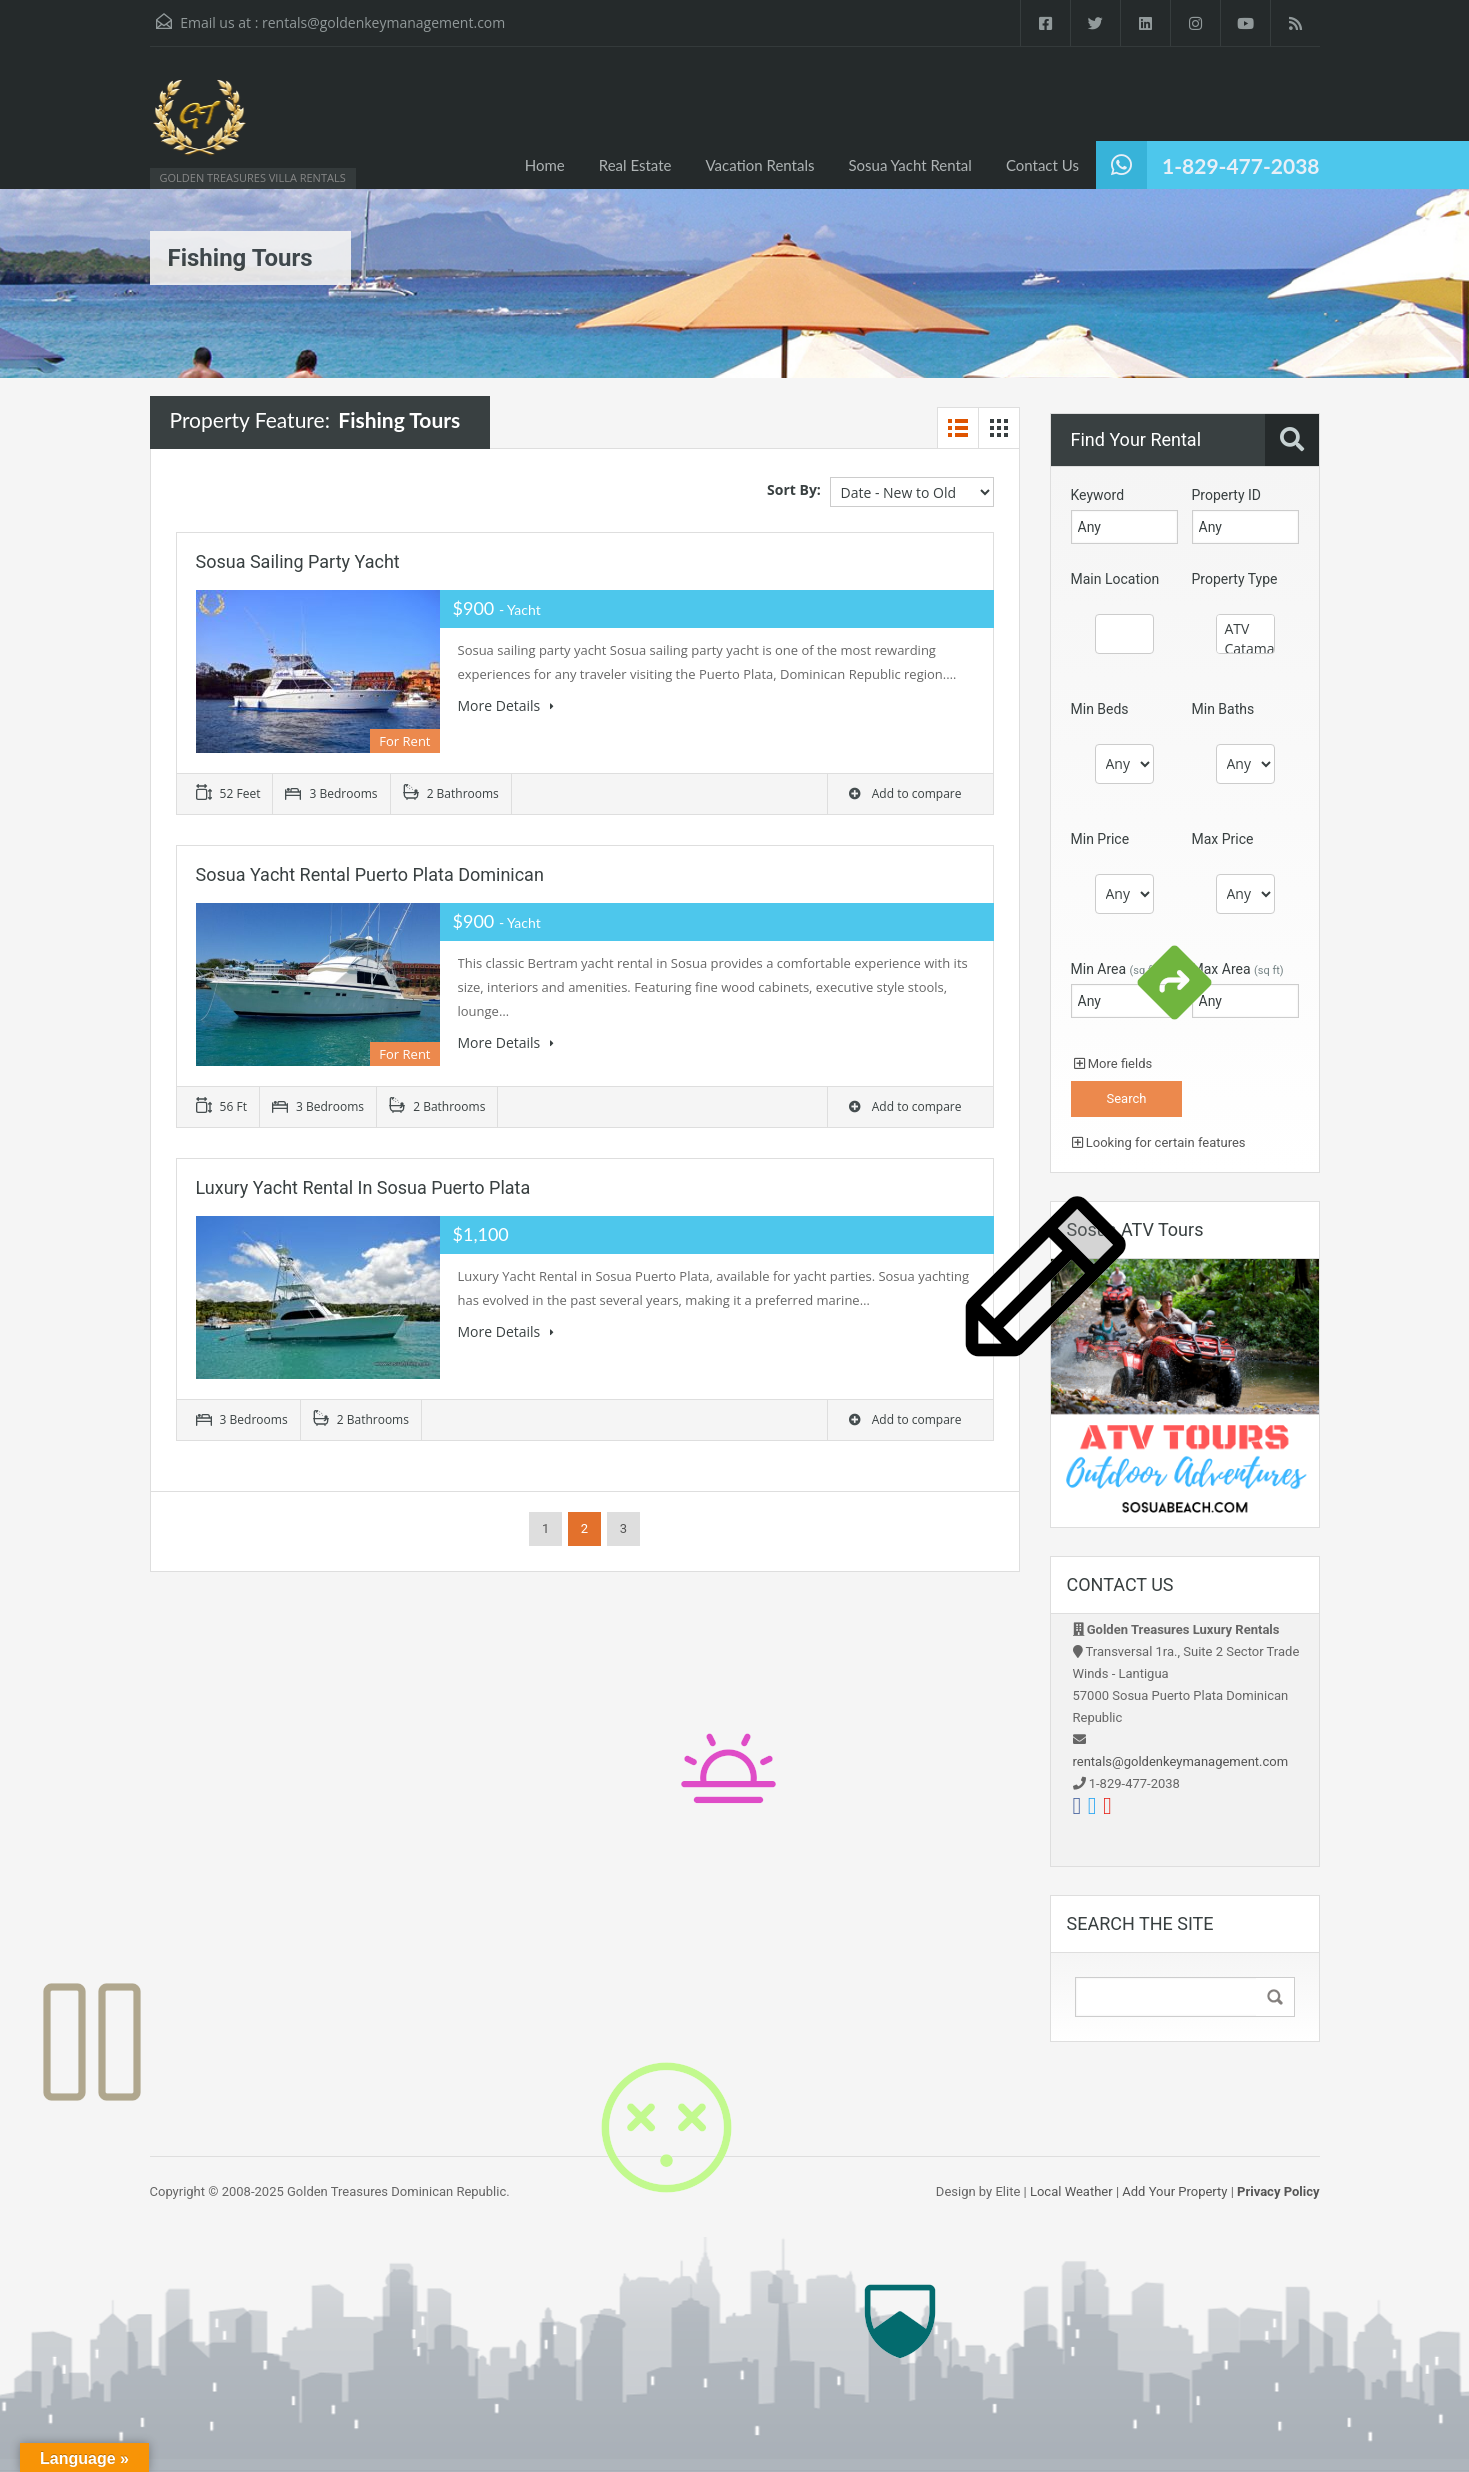 The image size is (1469, 2472). Describe the element at coordinates (1042, 1279) in the screenshot. I see `edit content or text` at that location.